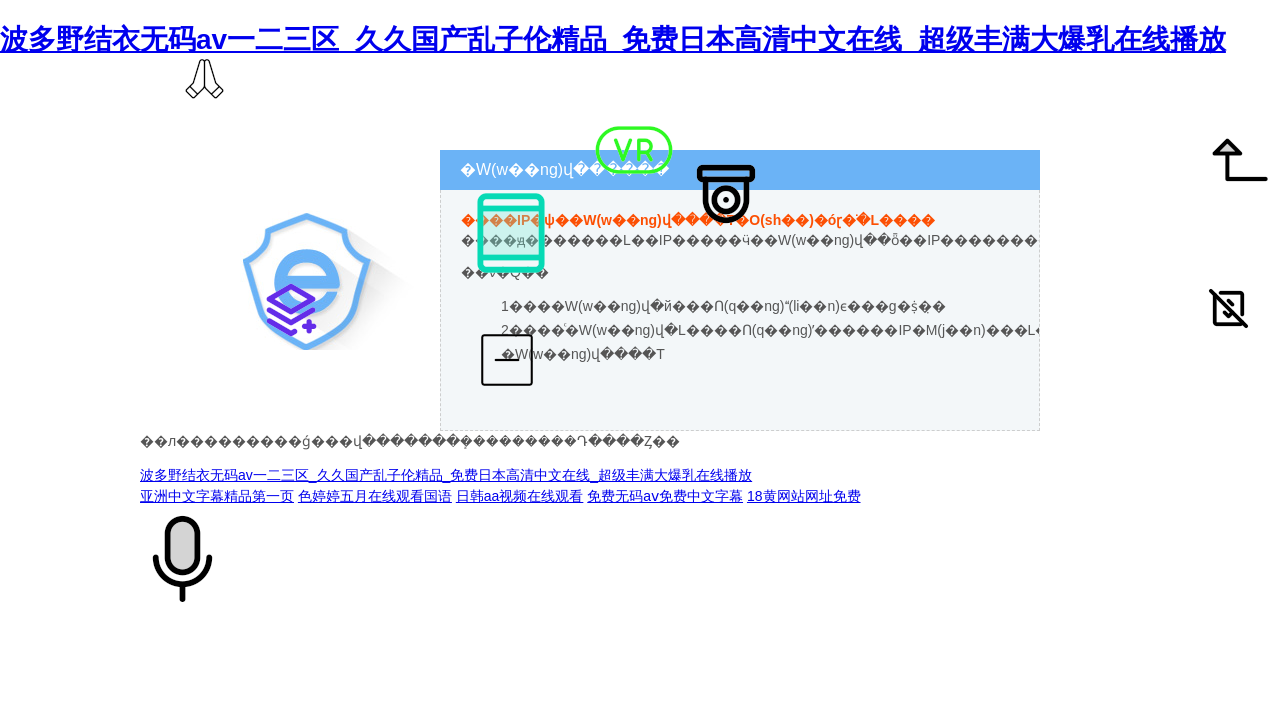  I want to click on tap to start voice recording, so click(182, 557).